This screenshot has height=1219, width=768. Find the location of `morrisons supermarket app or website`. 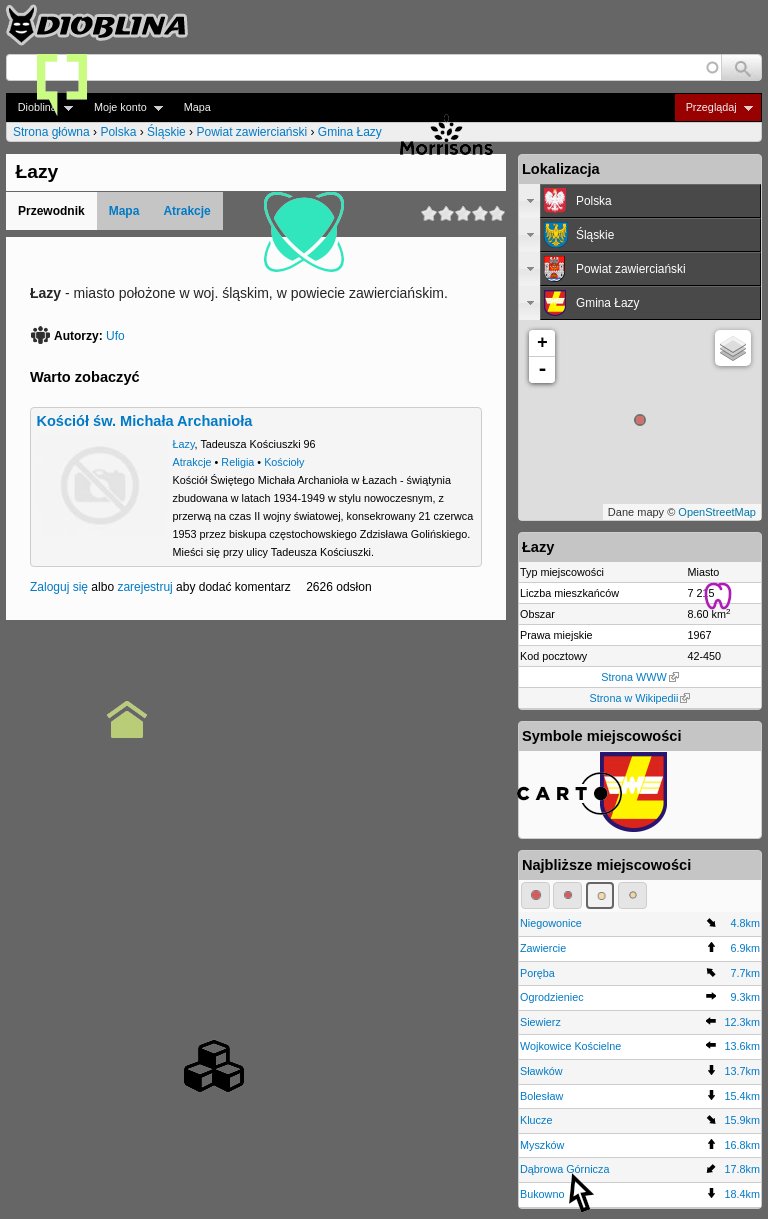

morrisons supermarket app or website is located at coordinates (446, 134).